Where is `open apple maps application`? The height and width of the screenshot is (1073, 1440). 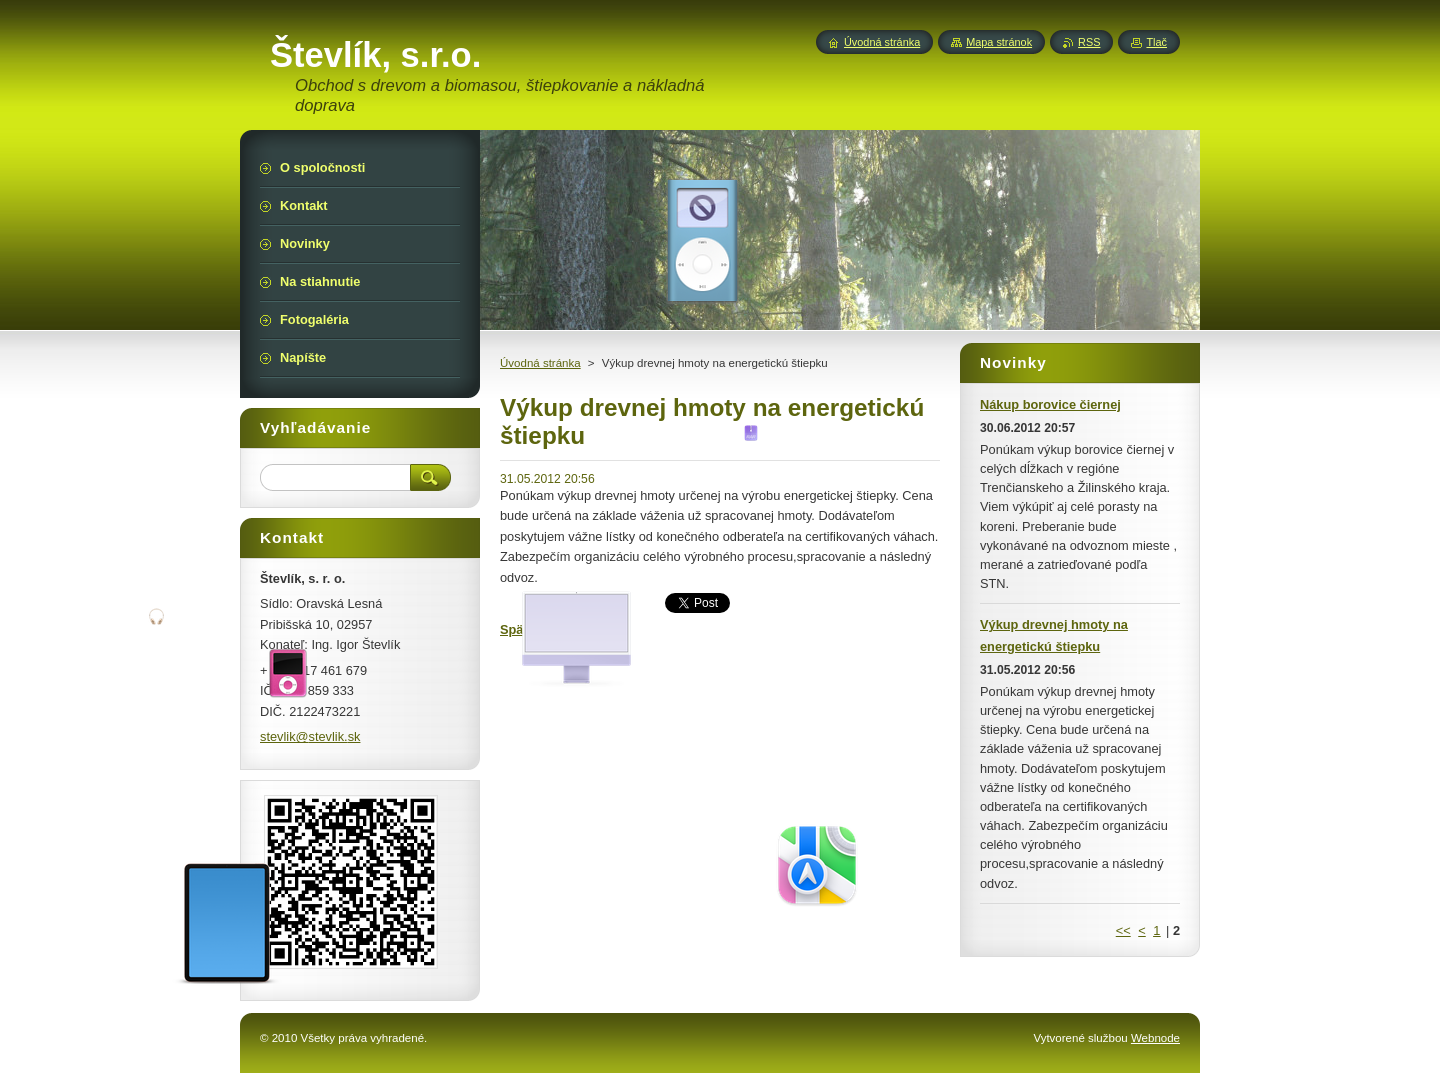 open apple maps application is located at coordinates (817, 865).